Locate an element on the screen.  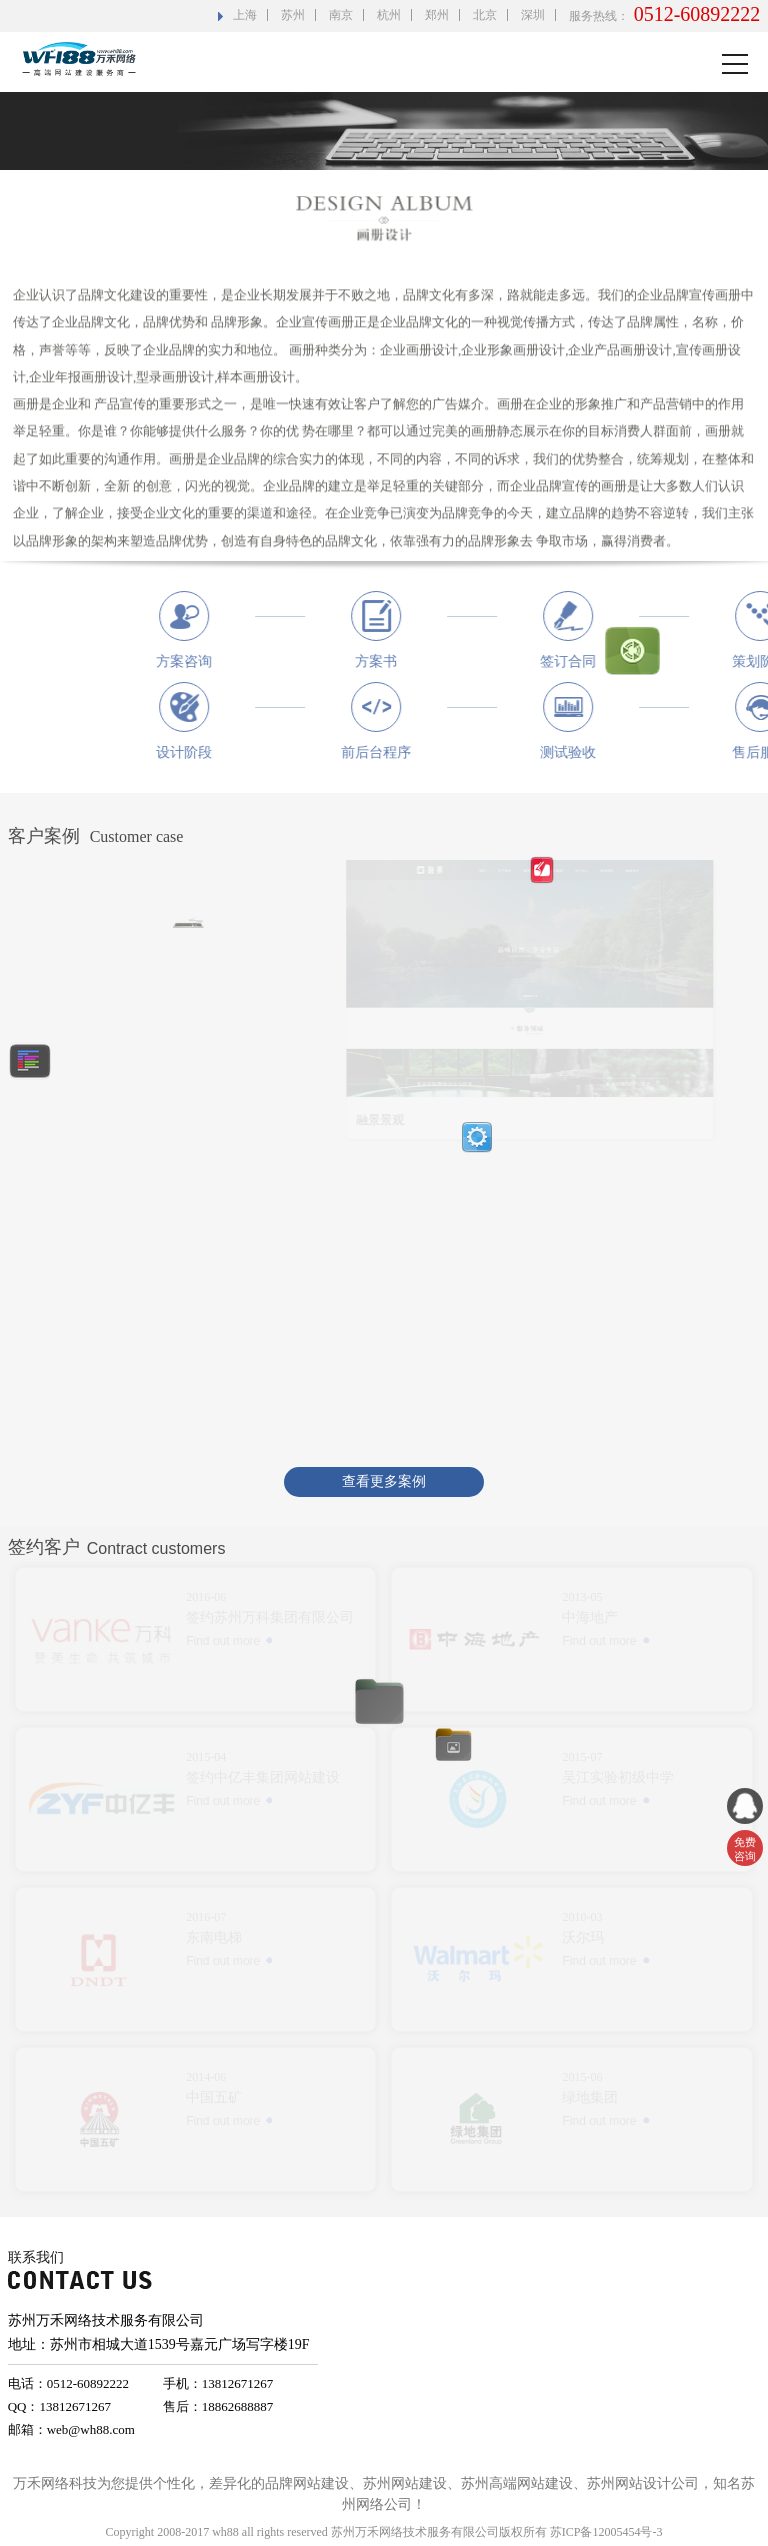
keyboard input device connected is located at coordinates (188, 922).